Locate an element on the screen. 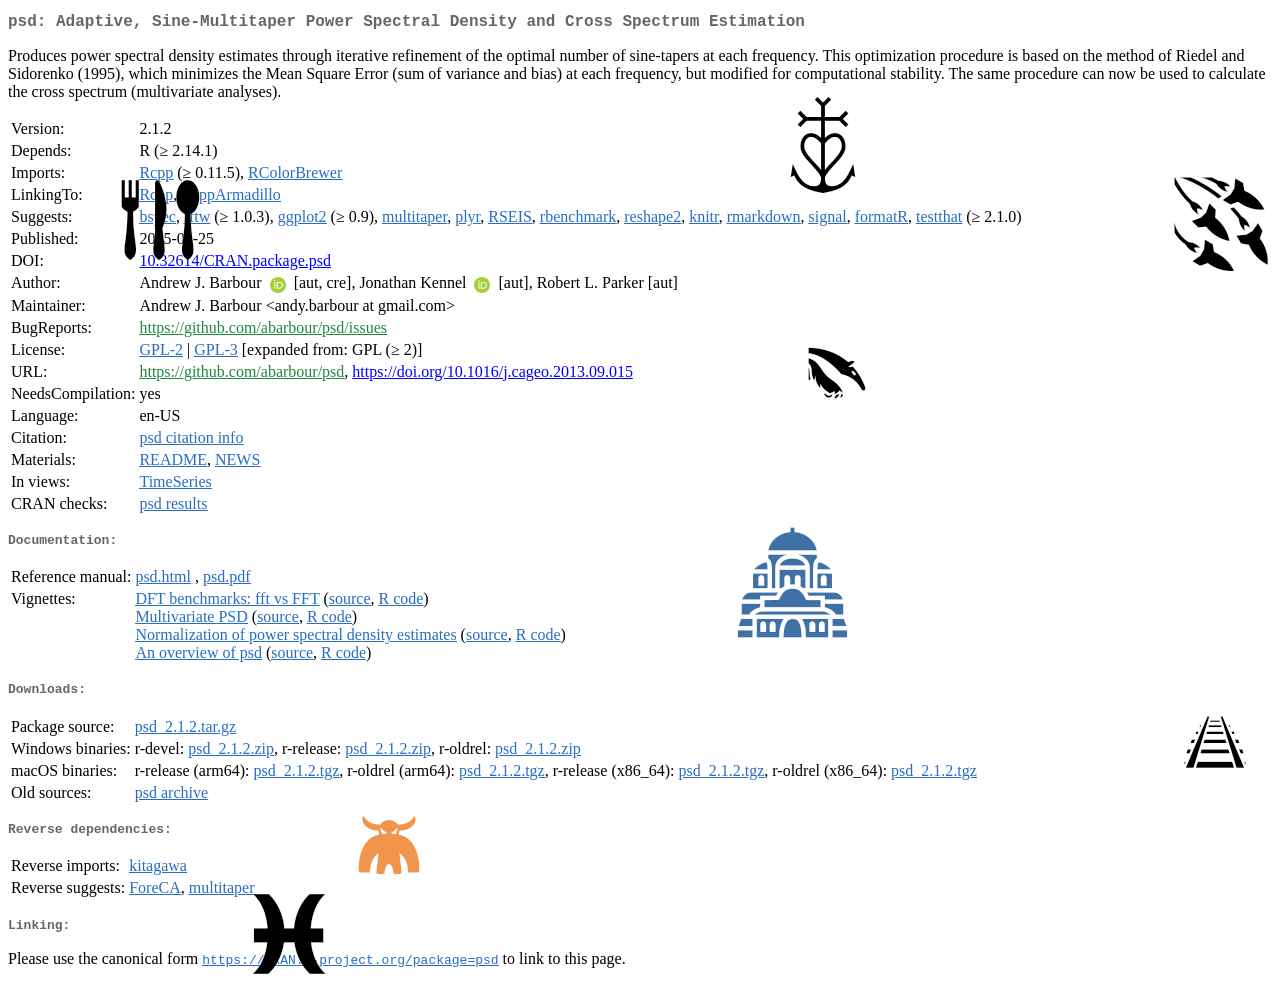  camargue cross symbol representing faith, hope, and love is located at coordinates (823, 145).